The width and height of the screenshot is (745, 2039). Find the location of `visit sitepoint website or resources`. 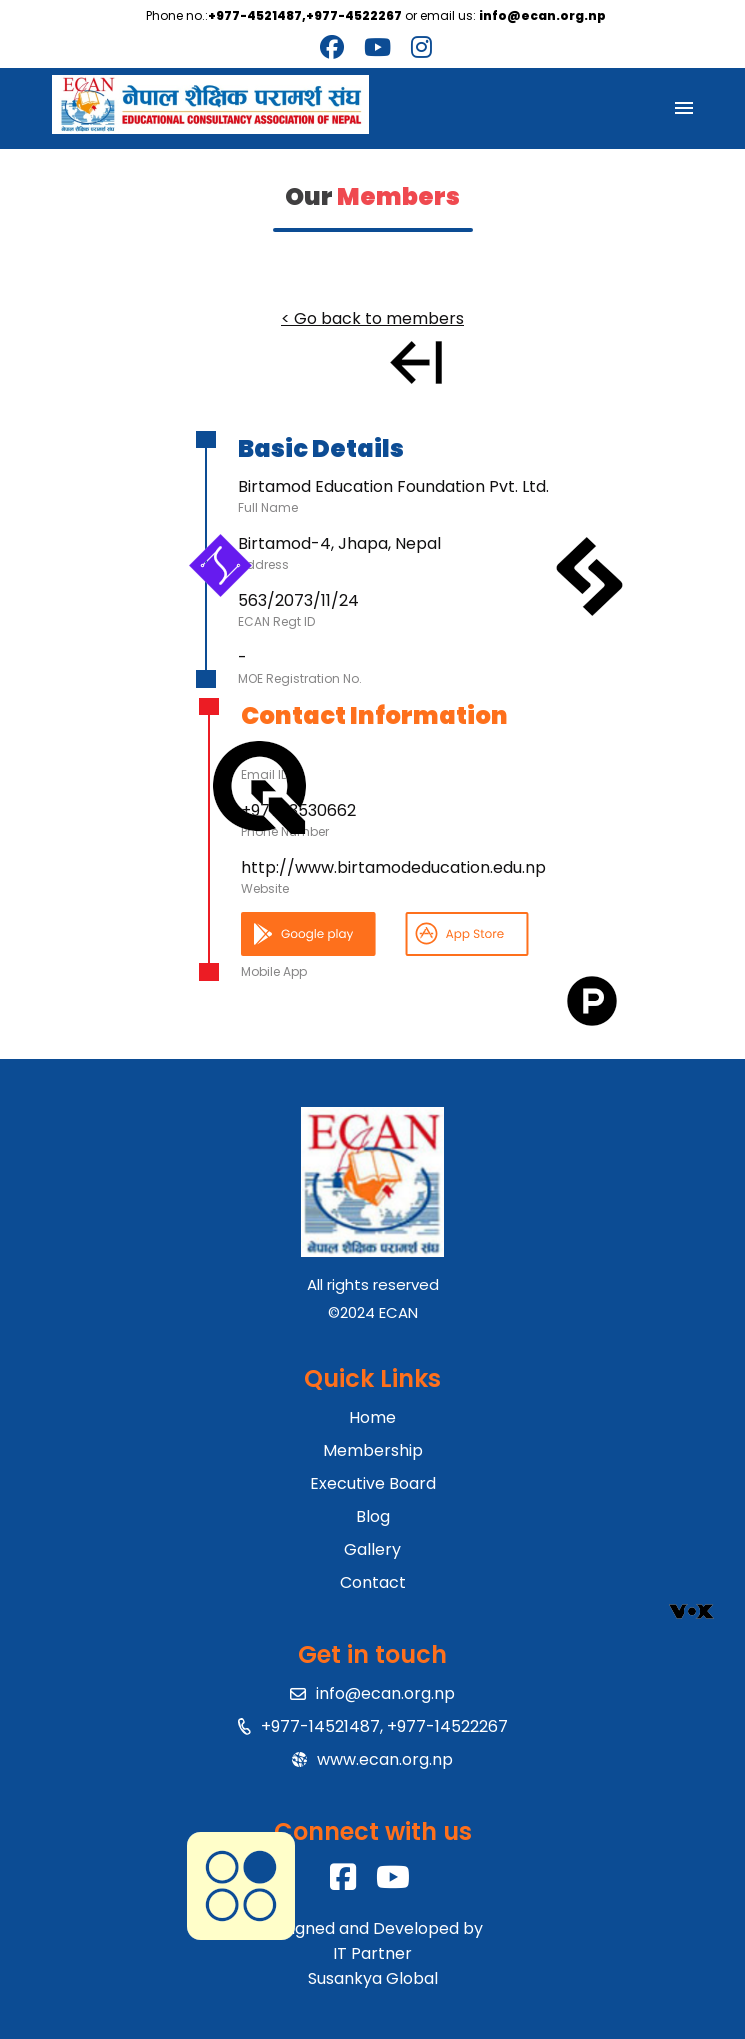

visit sitepoint website or resources is located at coordinates (589, 576).